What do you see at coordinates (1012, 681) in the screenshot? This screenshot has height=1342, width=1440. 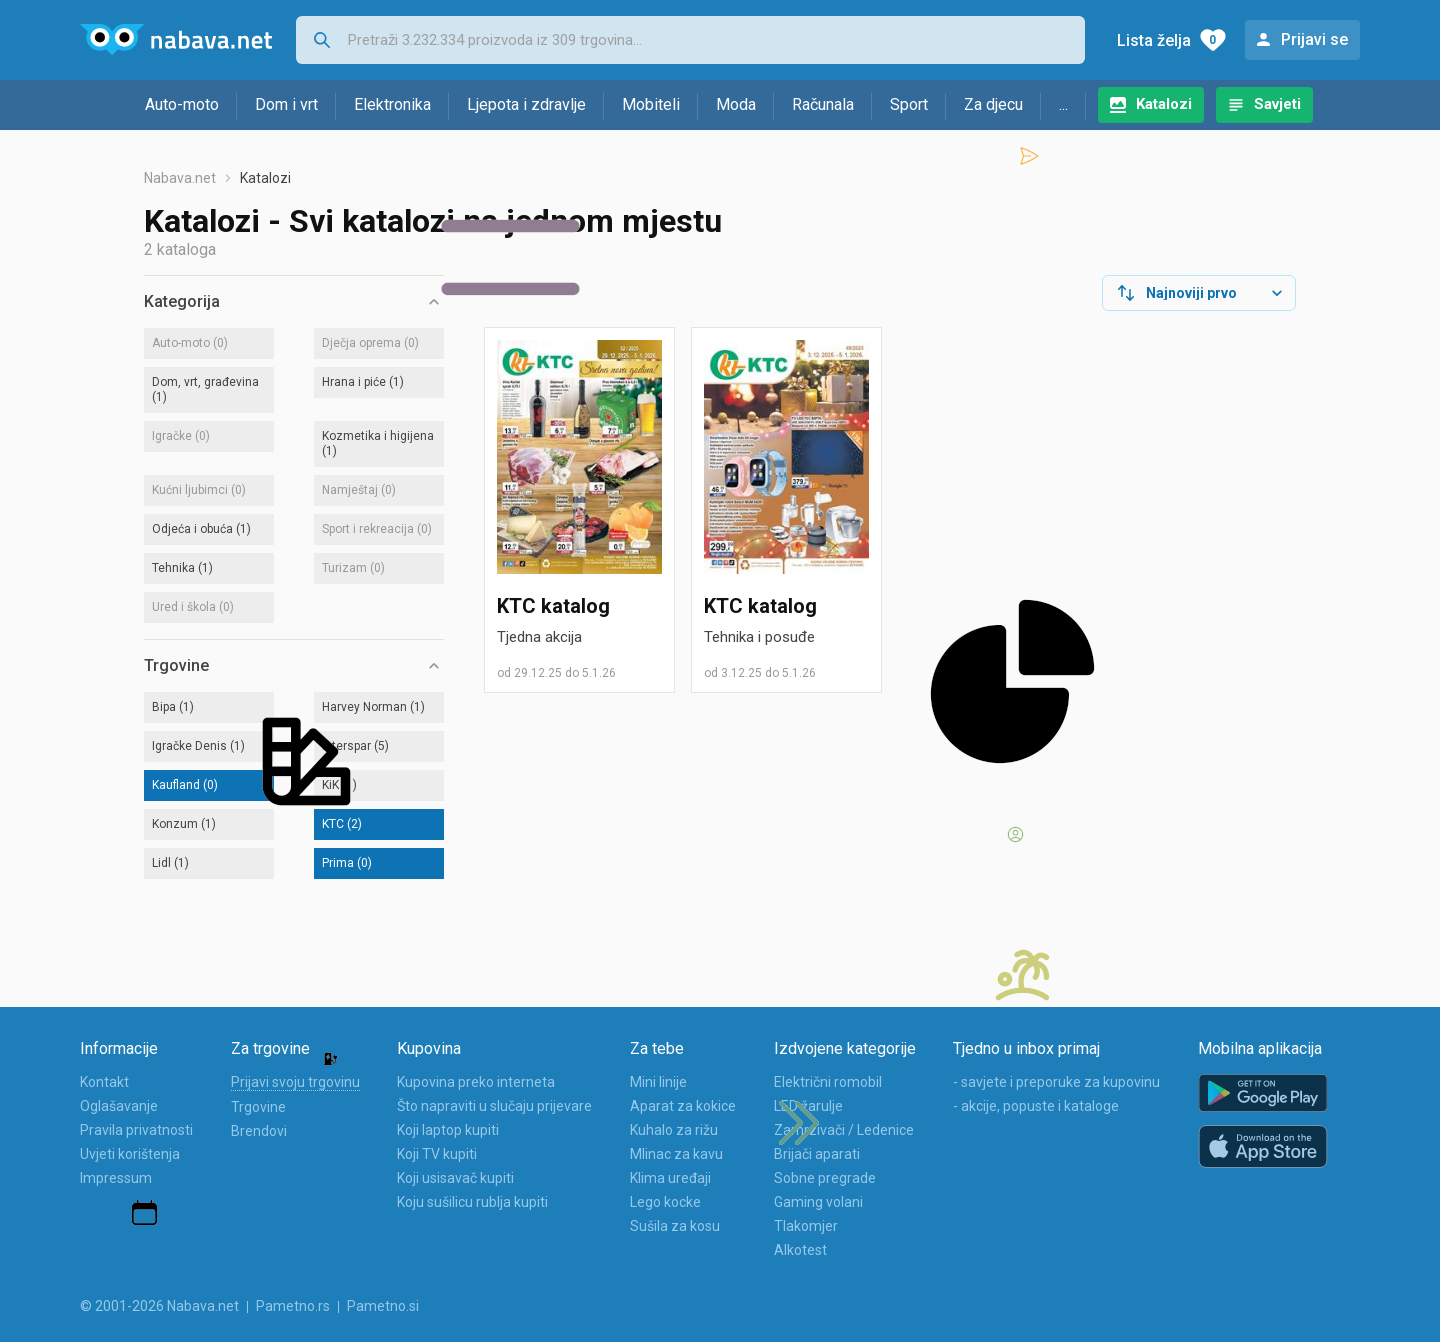 I see `view analytics or statistics breakdown` at bounding box center [1012, 681].